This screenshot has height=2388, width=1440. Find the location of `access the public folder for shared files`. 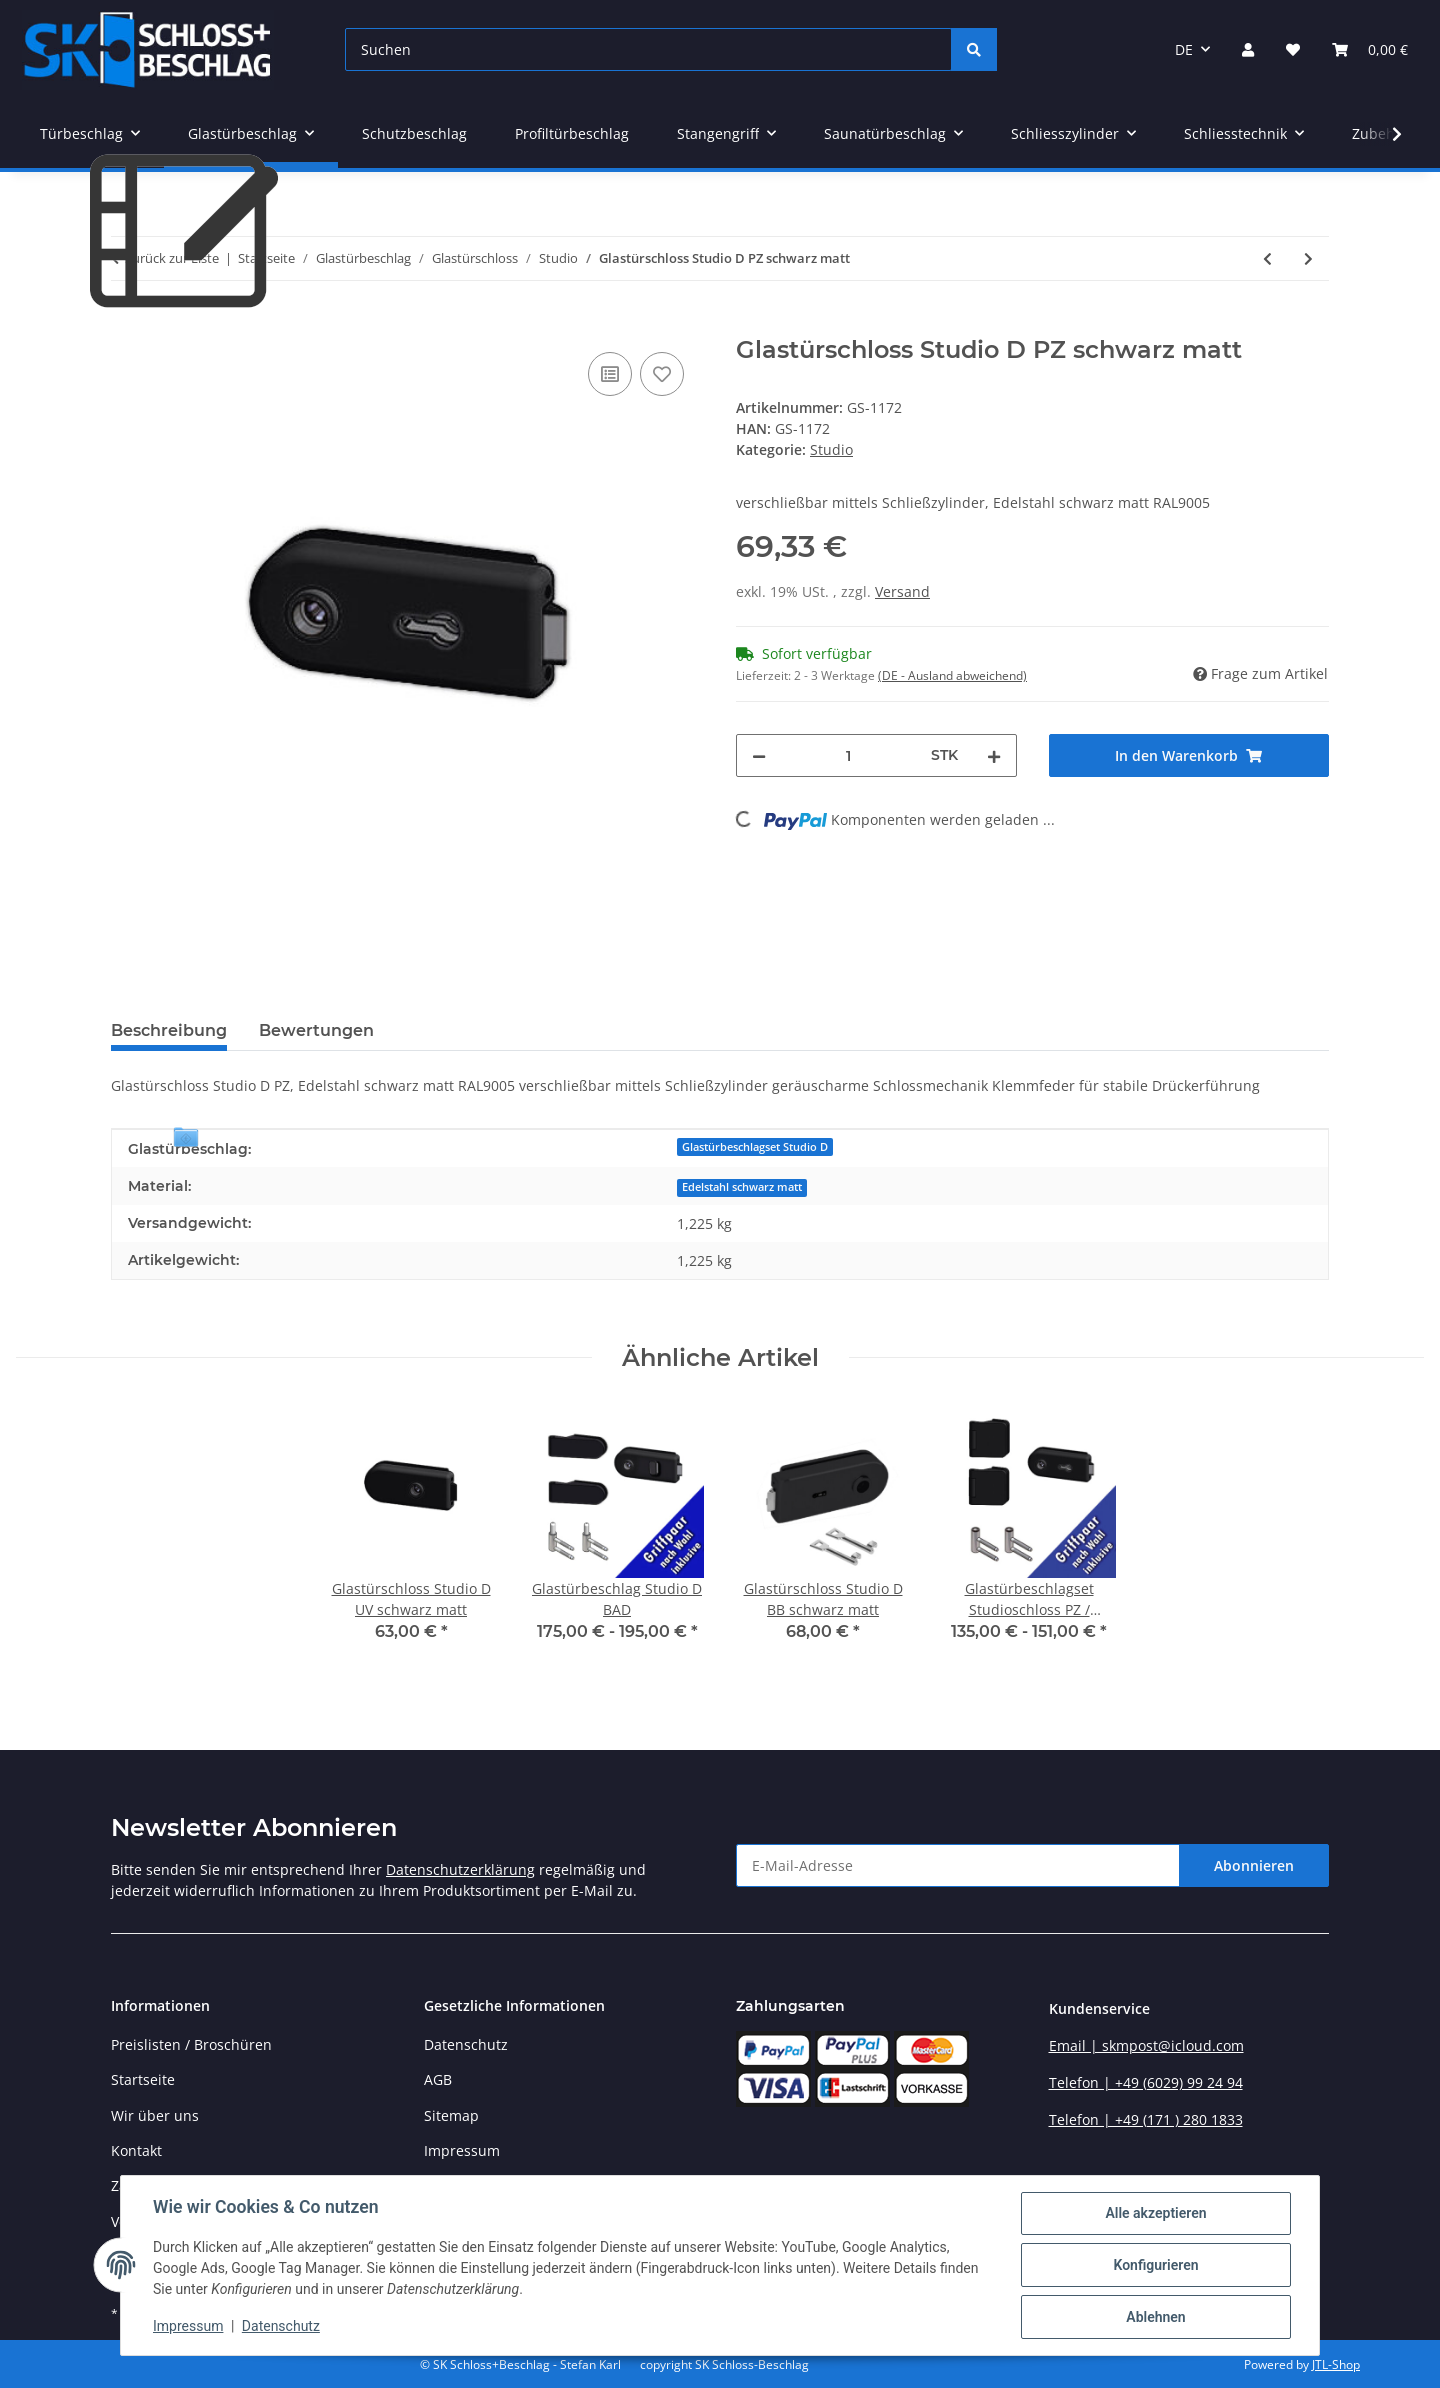

access the public folder for shared files is located at coordinates (186, 1137).